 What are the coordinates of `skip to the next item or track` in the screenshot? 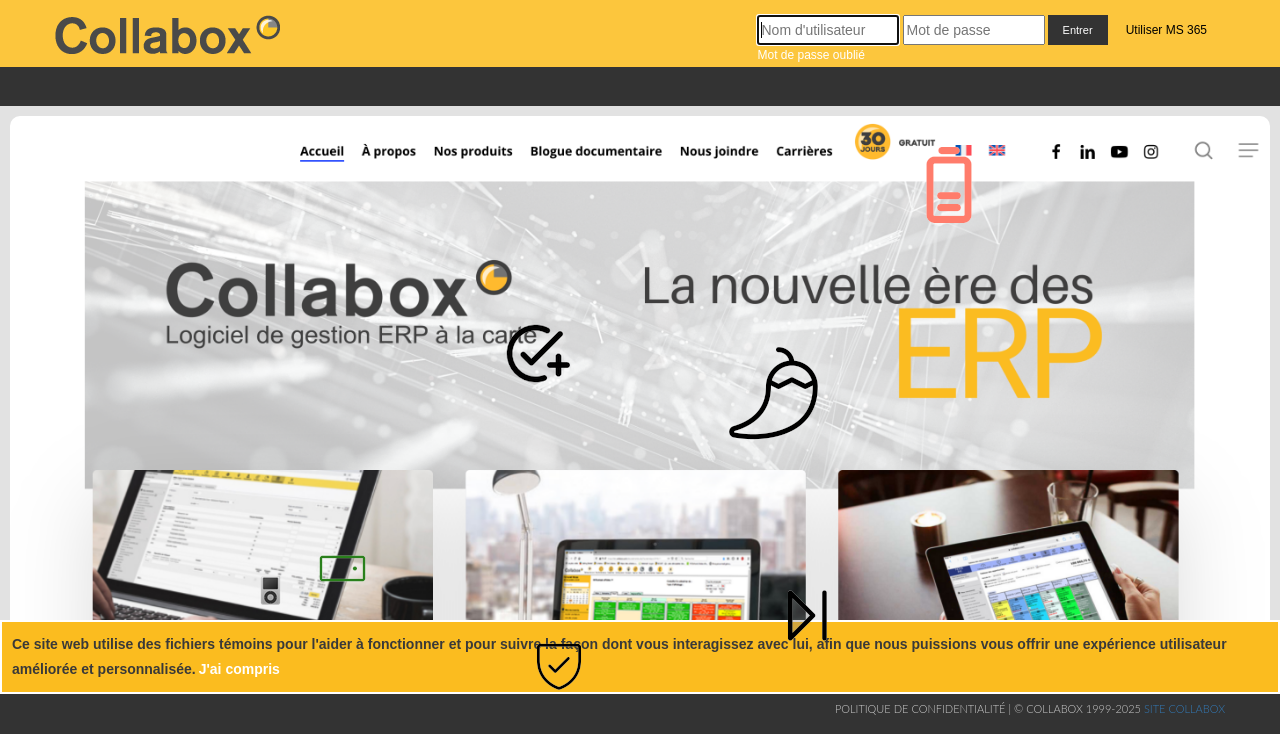 It's located at (808, 615).